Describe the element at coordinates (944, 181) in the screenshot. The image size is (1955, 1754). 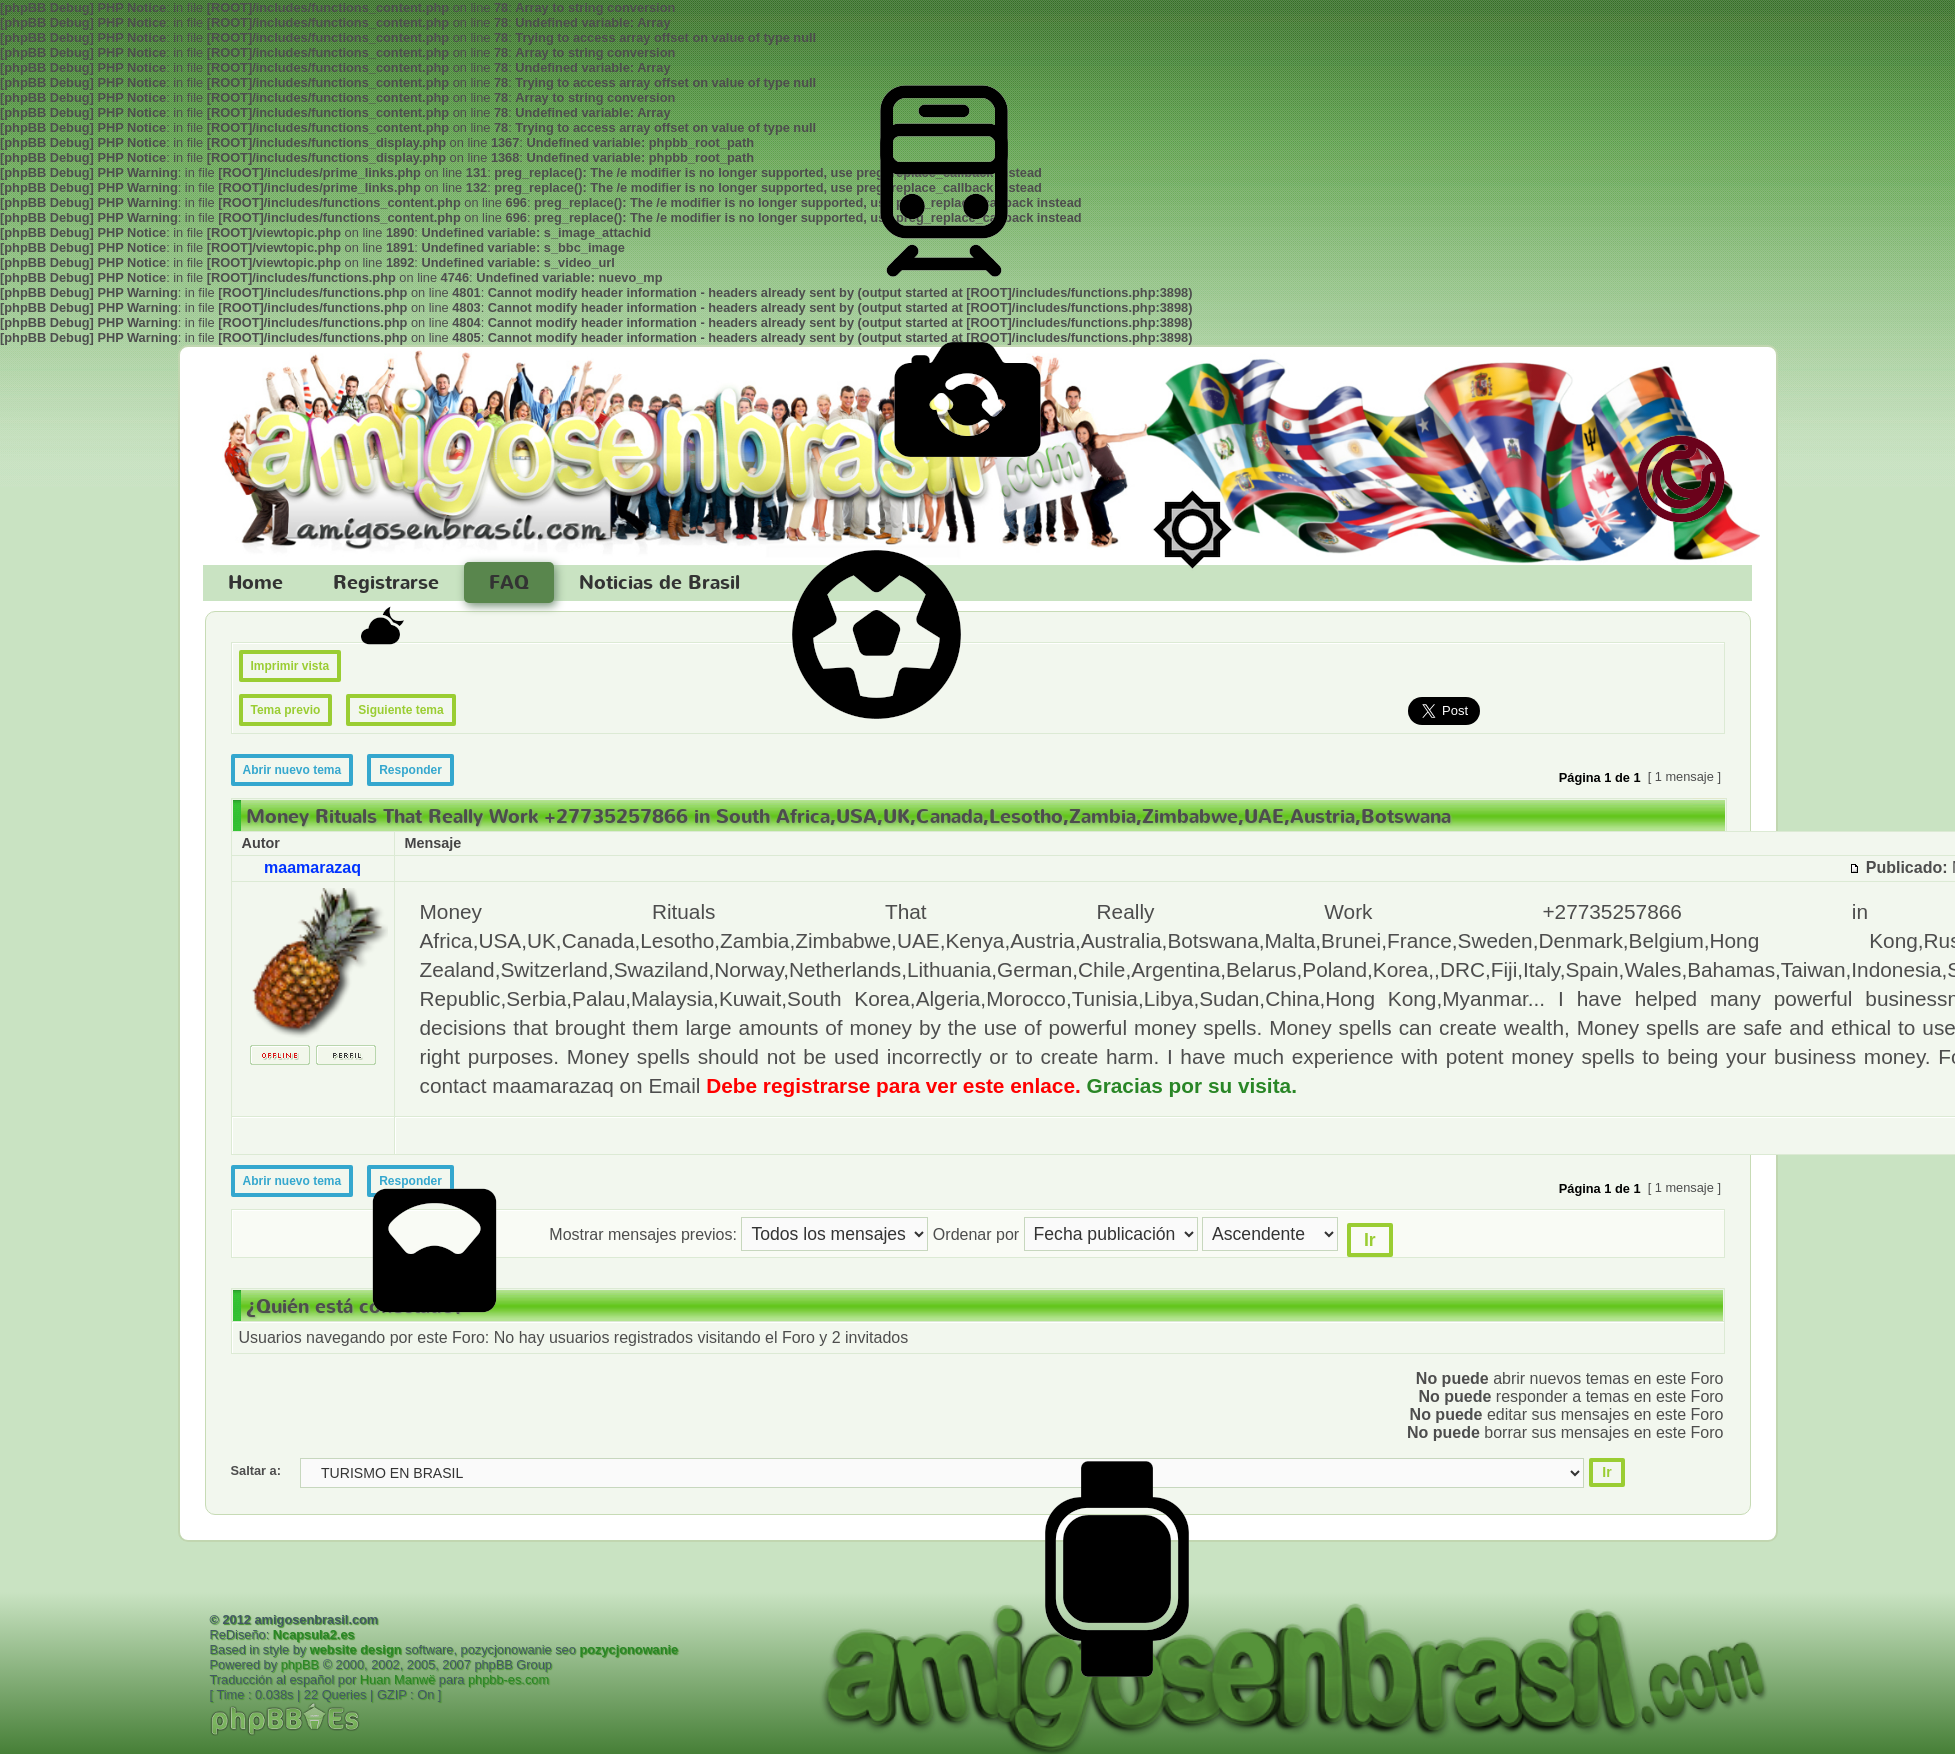
I see `view subway or metro transit options` at that location.